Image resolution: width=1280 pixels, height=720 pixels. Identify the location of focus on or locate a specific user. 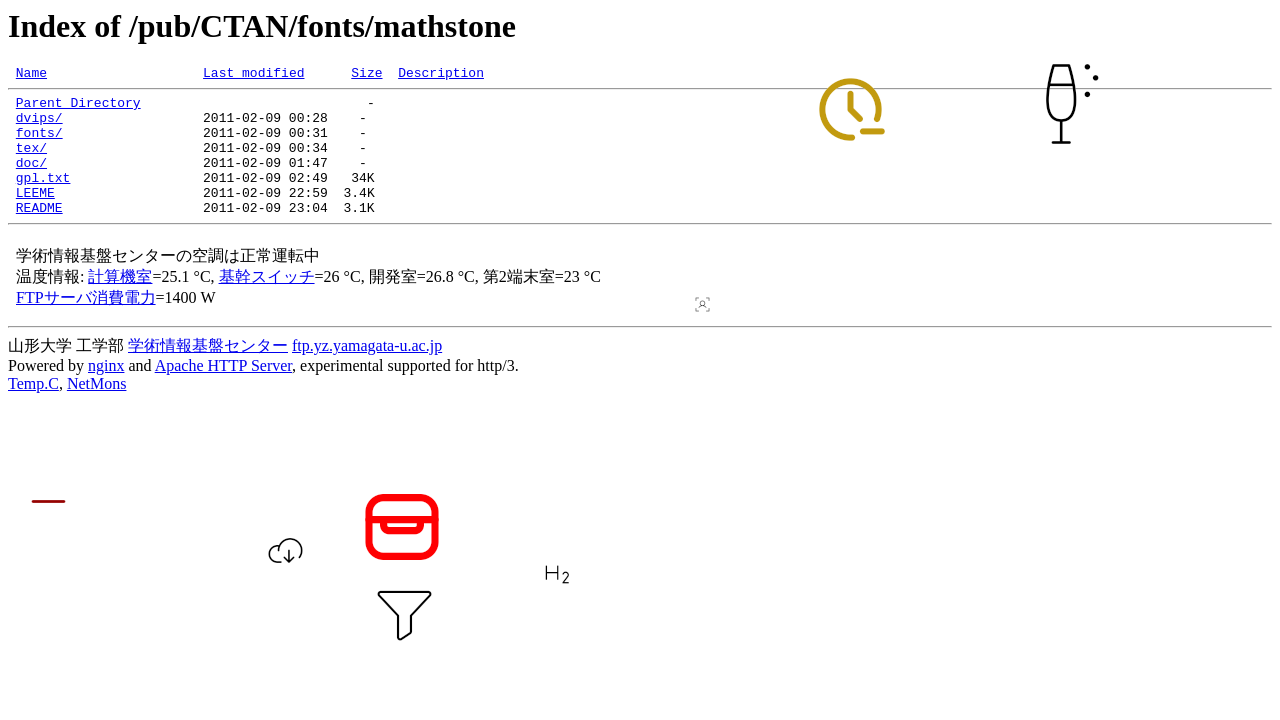
(702, 304).